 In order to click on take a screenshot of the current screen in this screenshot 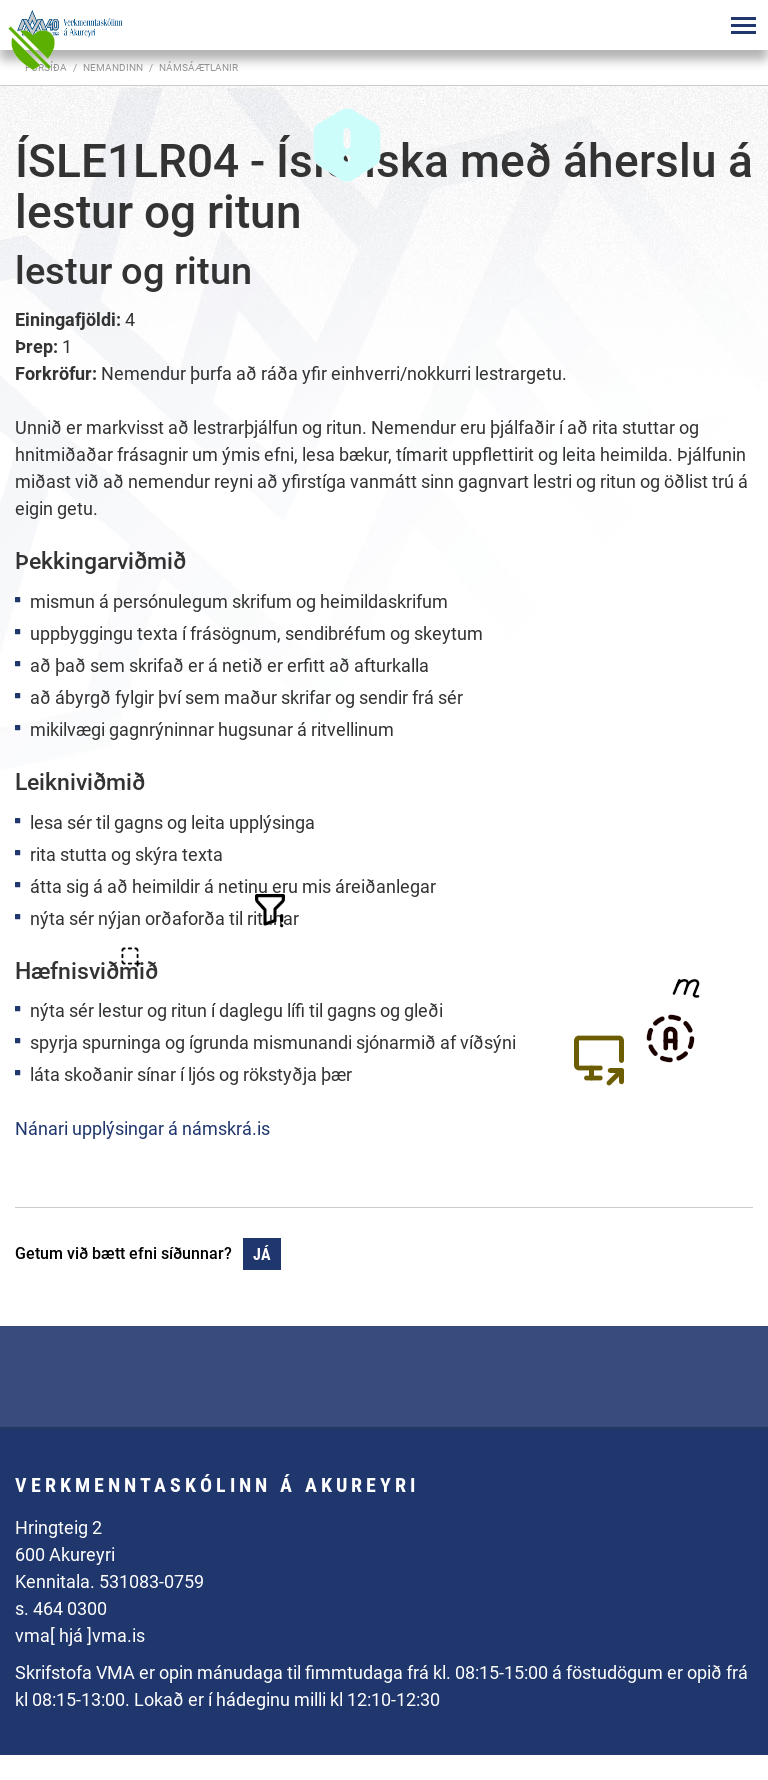, I will do `click(130, 956)`.